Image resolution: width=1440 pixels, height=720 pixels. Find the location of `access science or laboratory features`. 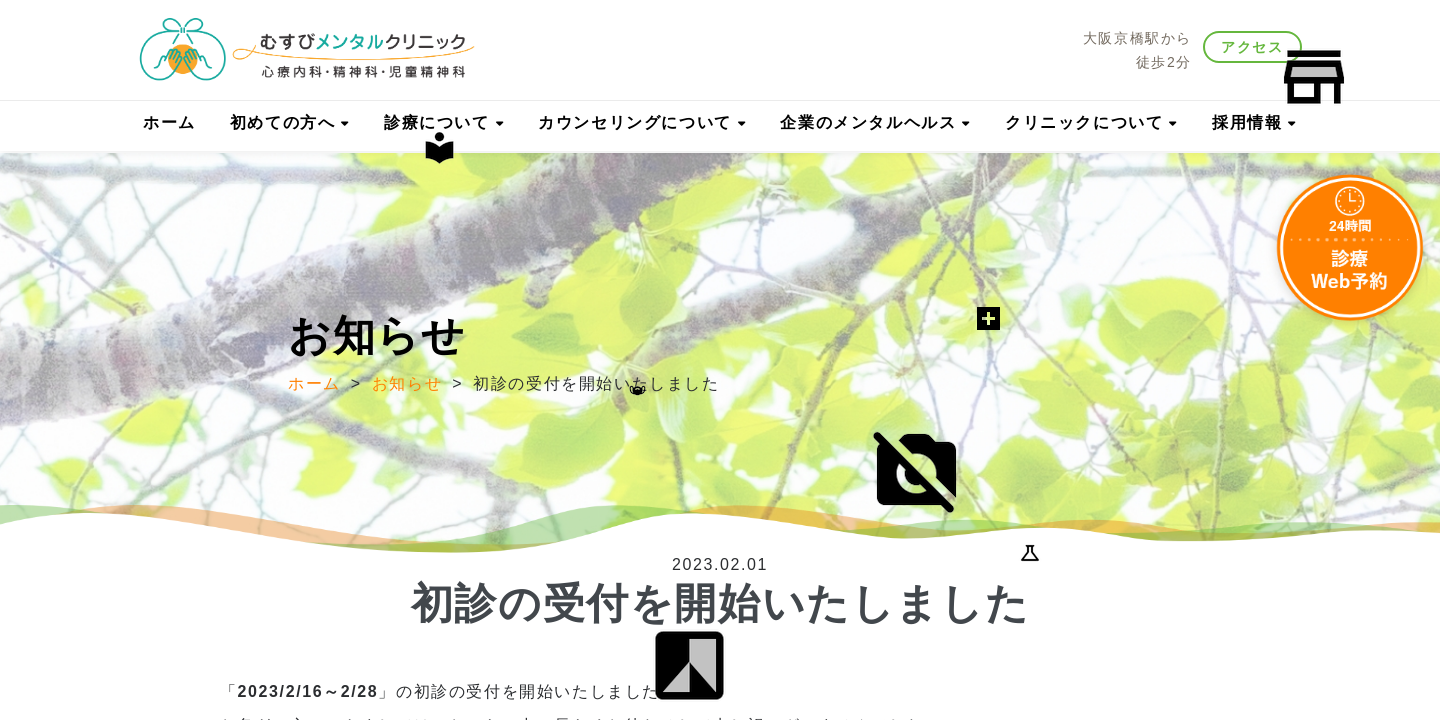

access science or laboratory features is located at coordinates (1030, 553).